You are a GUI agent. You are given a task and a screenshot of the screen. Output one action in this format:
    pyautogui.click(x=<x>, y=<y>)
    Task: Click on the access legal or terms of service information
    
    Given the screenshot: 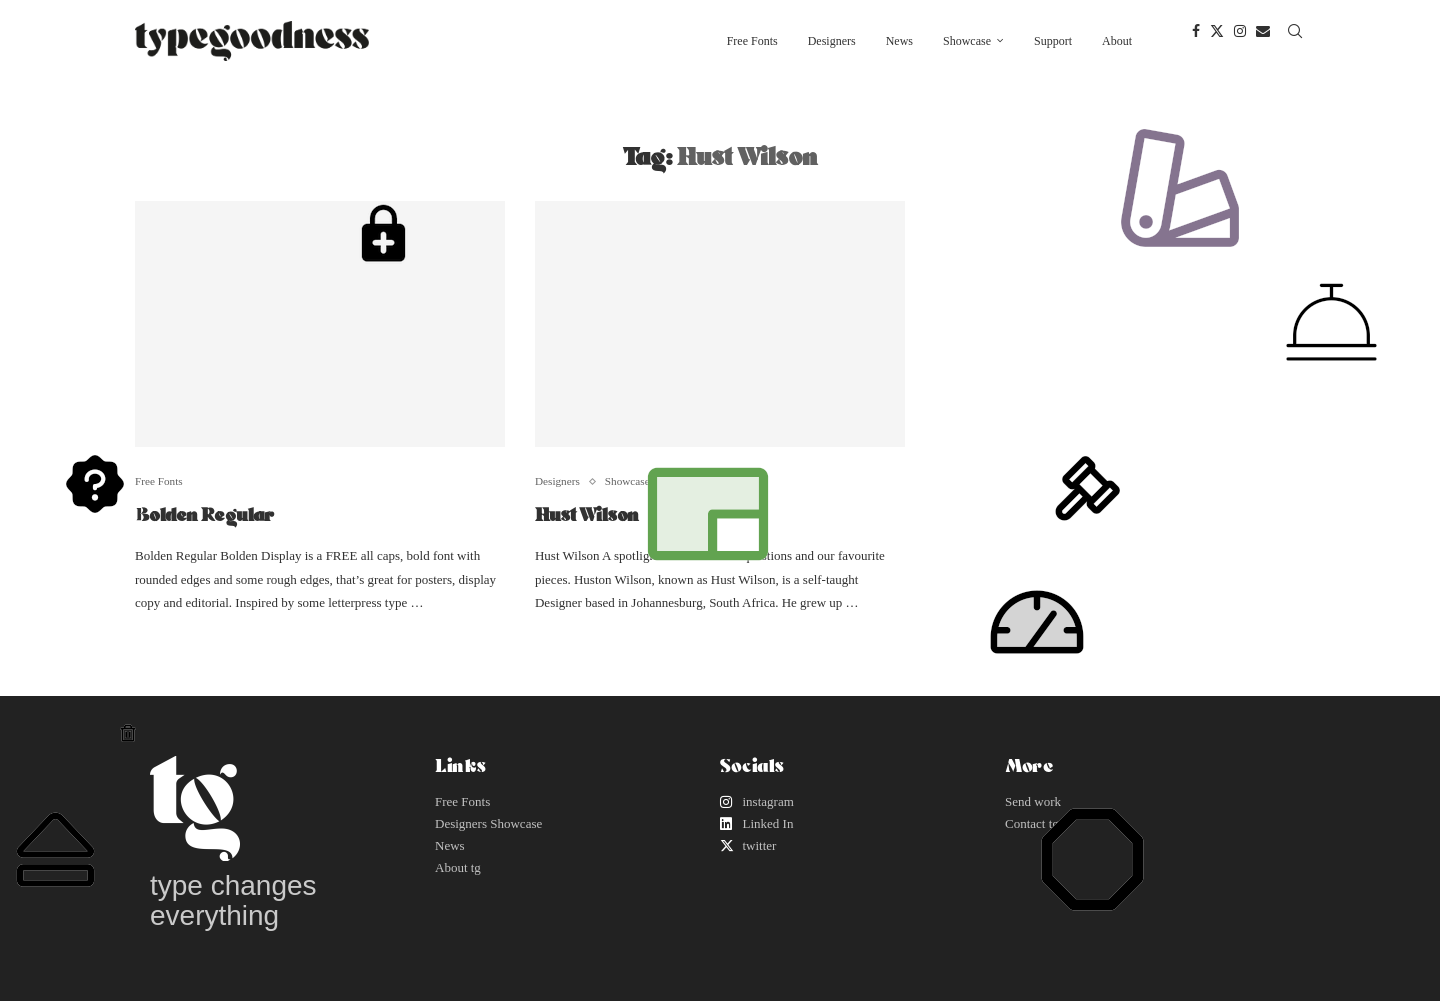 What is the action you would take?
    pyautogui.click(x=1085, y=490)
    